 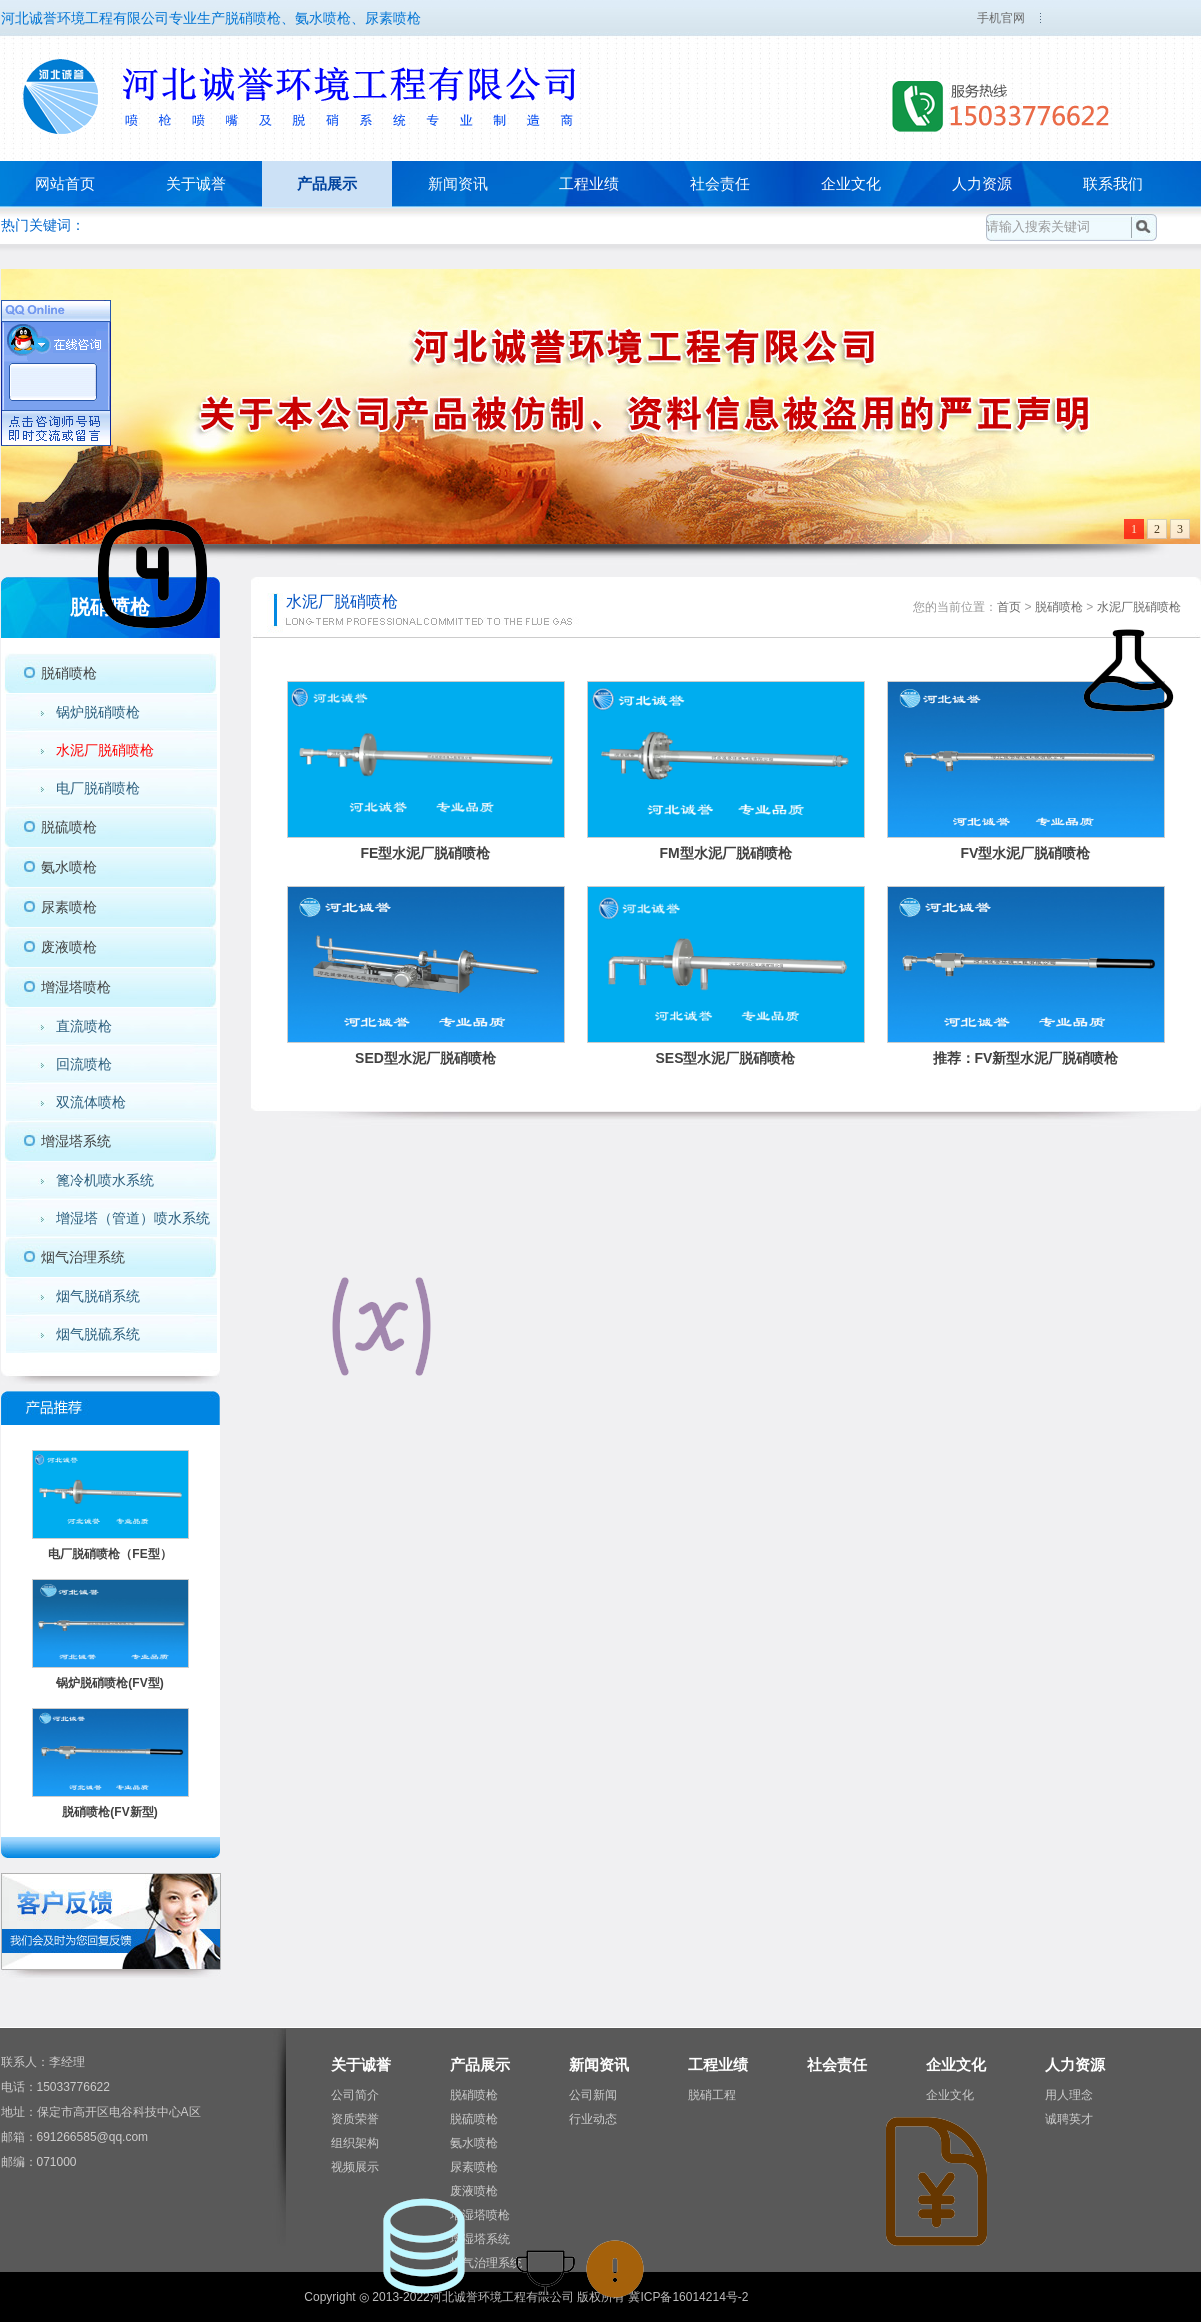 I want to click on access database or data storage, so click(x=424, y=2246).